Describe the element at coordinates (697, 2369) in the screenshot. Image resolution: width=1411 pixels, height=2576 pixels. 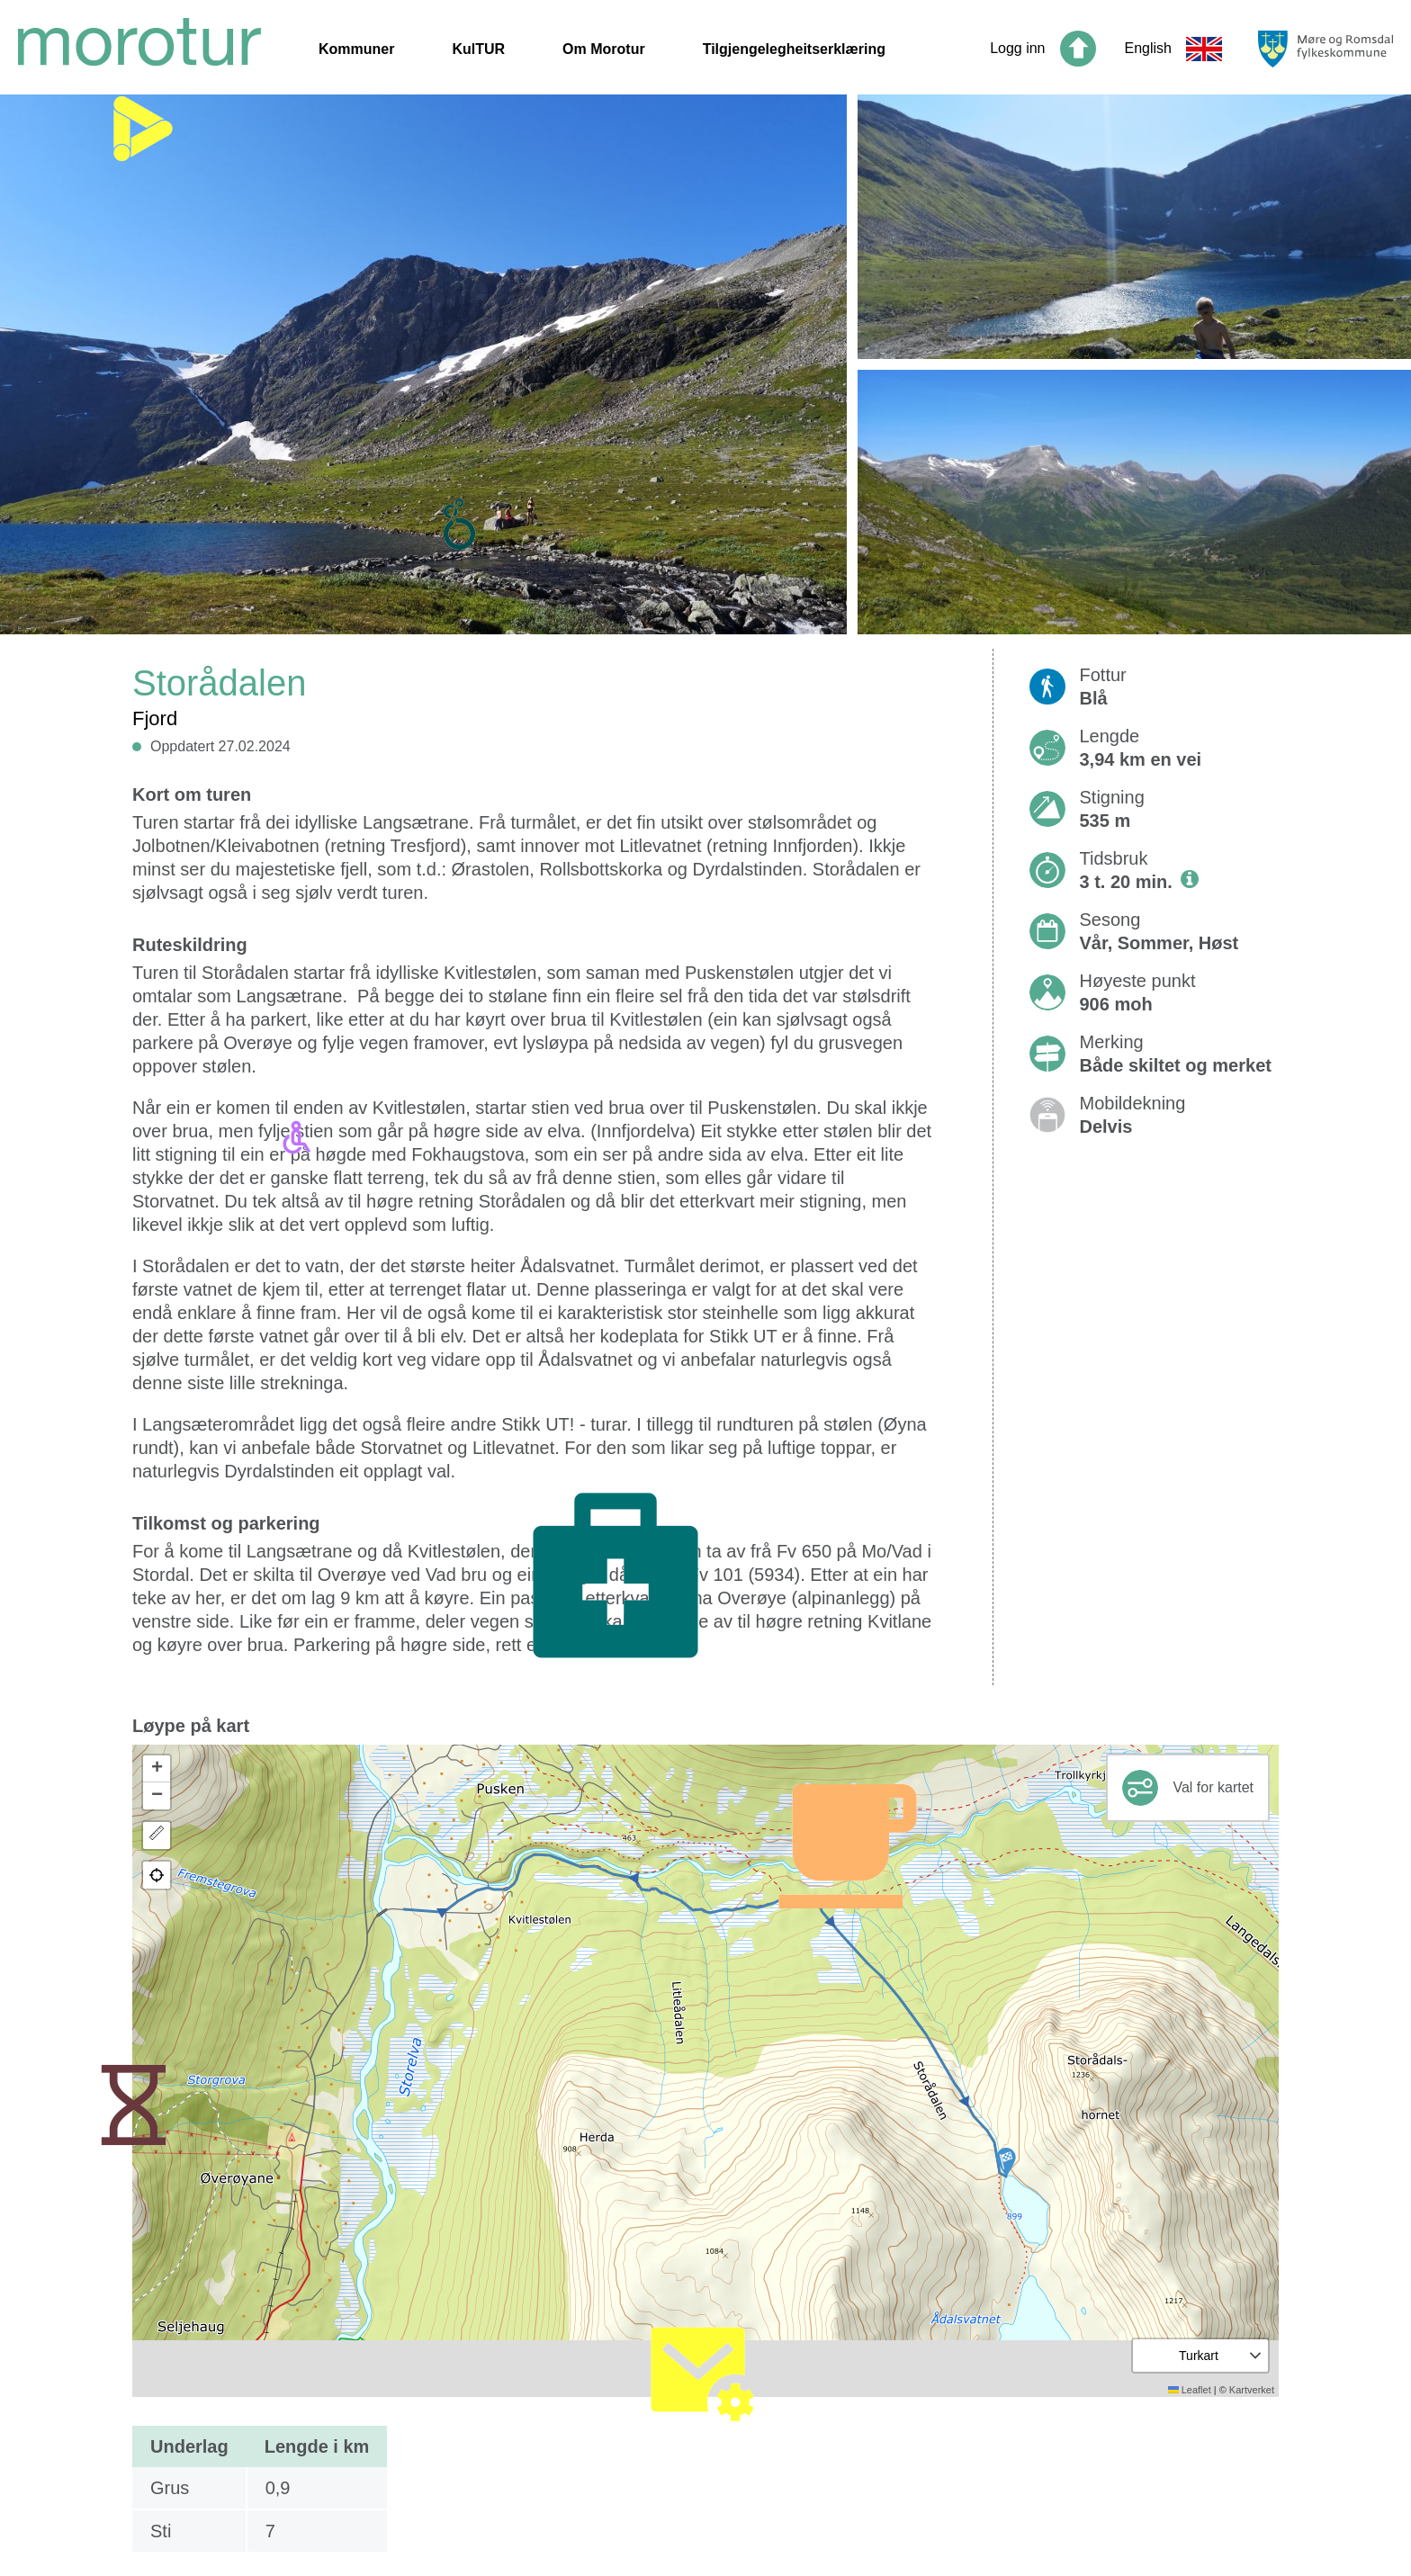
I see `access email settings` at that location.